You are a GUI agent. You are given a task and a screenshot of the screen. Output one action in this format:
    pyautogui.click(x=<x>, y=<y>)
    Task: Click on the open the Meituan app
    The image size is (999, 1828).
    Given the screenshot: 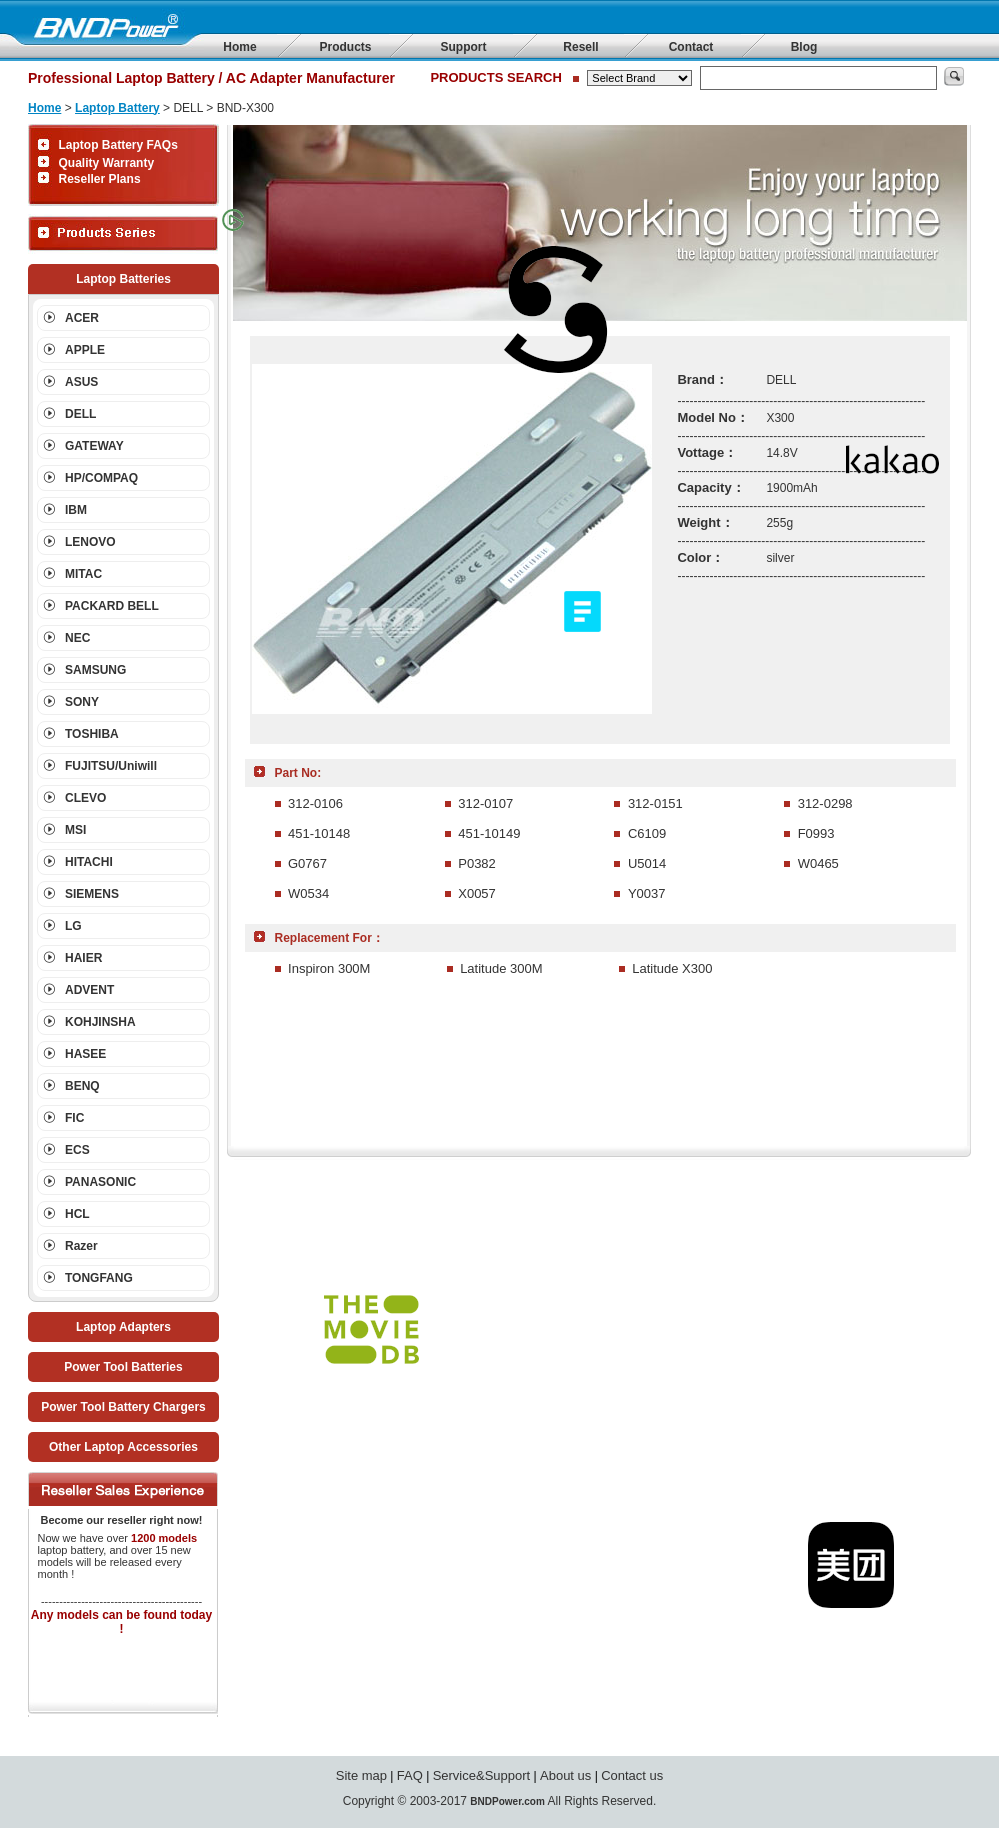 What is the action you would take?
    pyautogui.click(x=851, y=1565)
    